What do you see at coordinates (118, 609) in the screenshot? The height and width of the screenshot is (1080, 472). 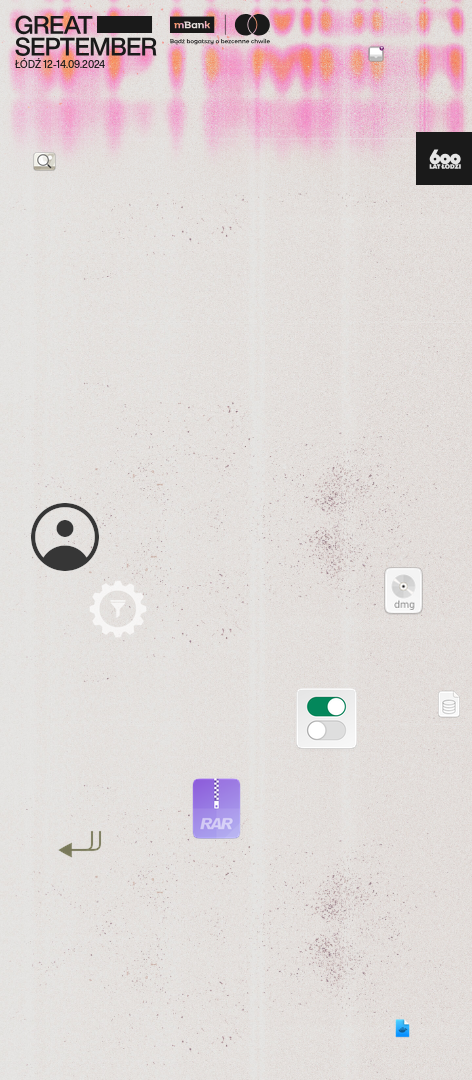 I see `adjust parameter behavior settings` at bounding box center [118, 609].